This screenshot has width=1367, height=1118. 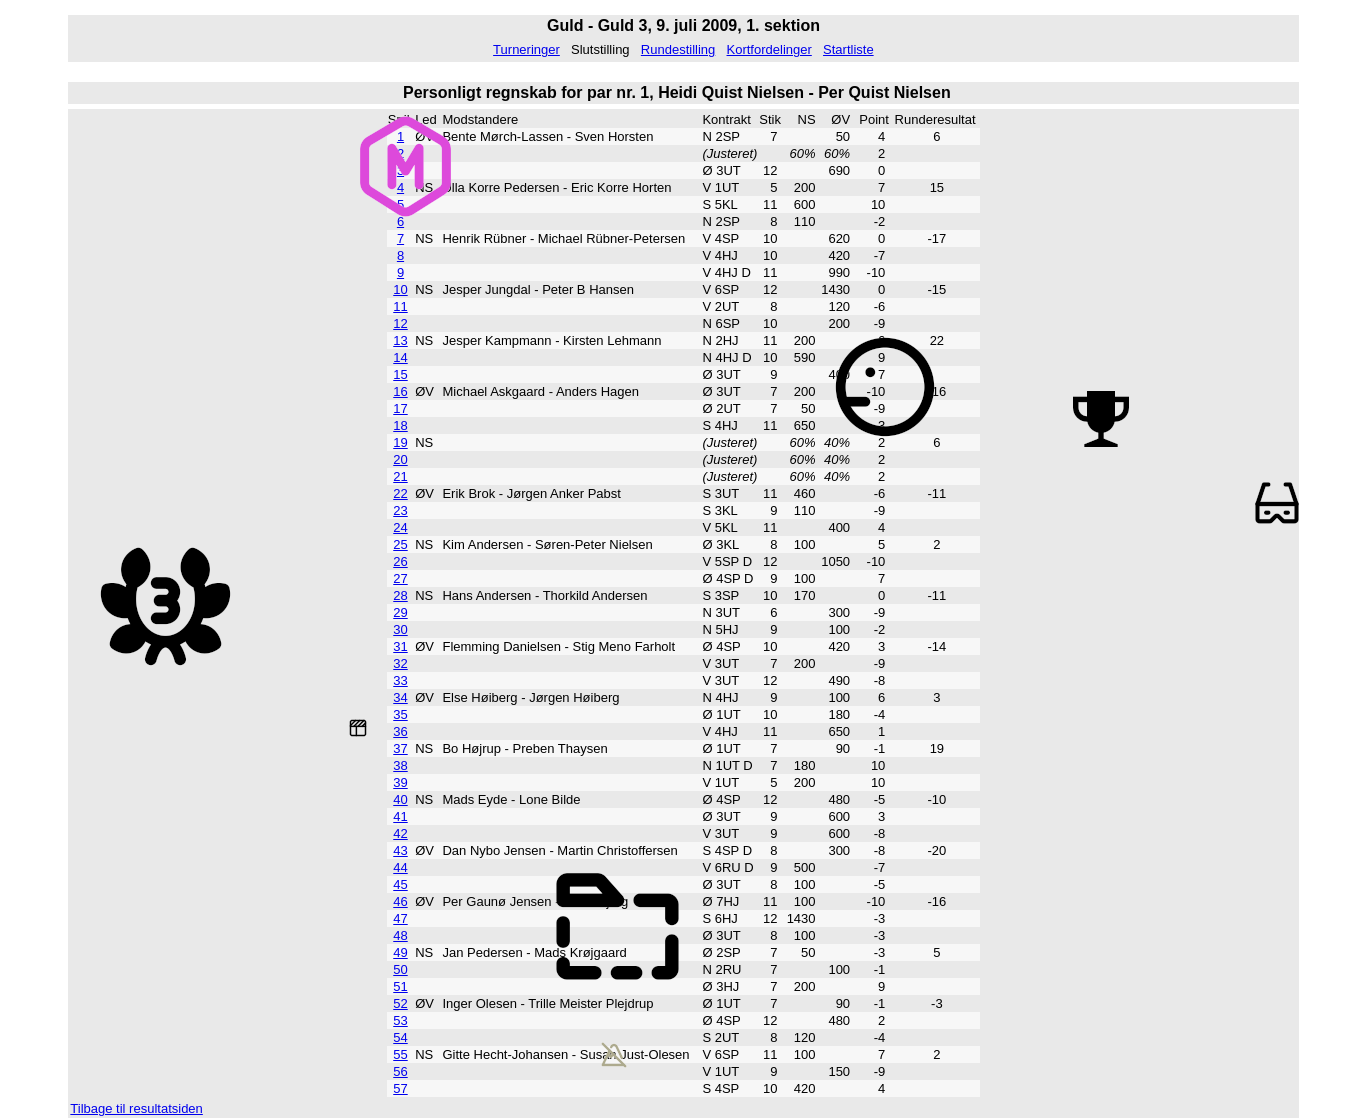 I want to click on enable 3D viewing mode, so click(x=1277, y=504).